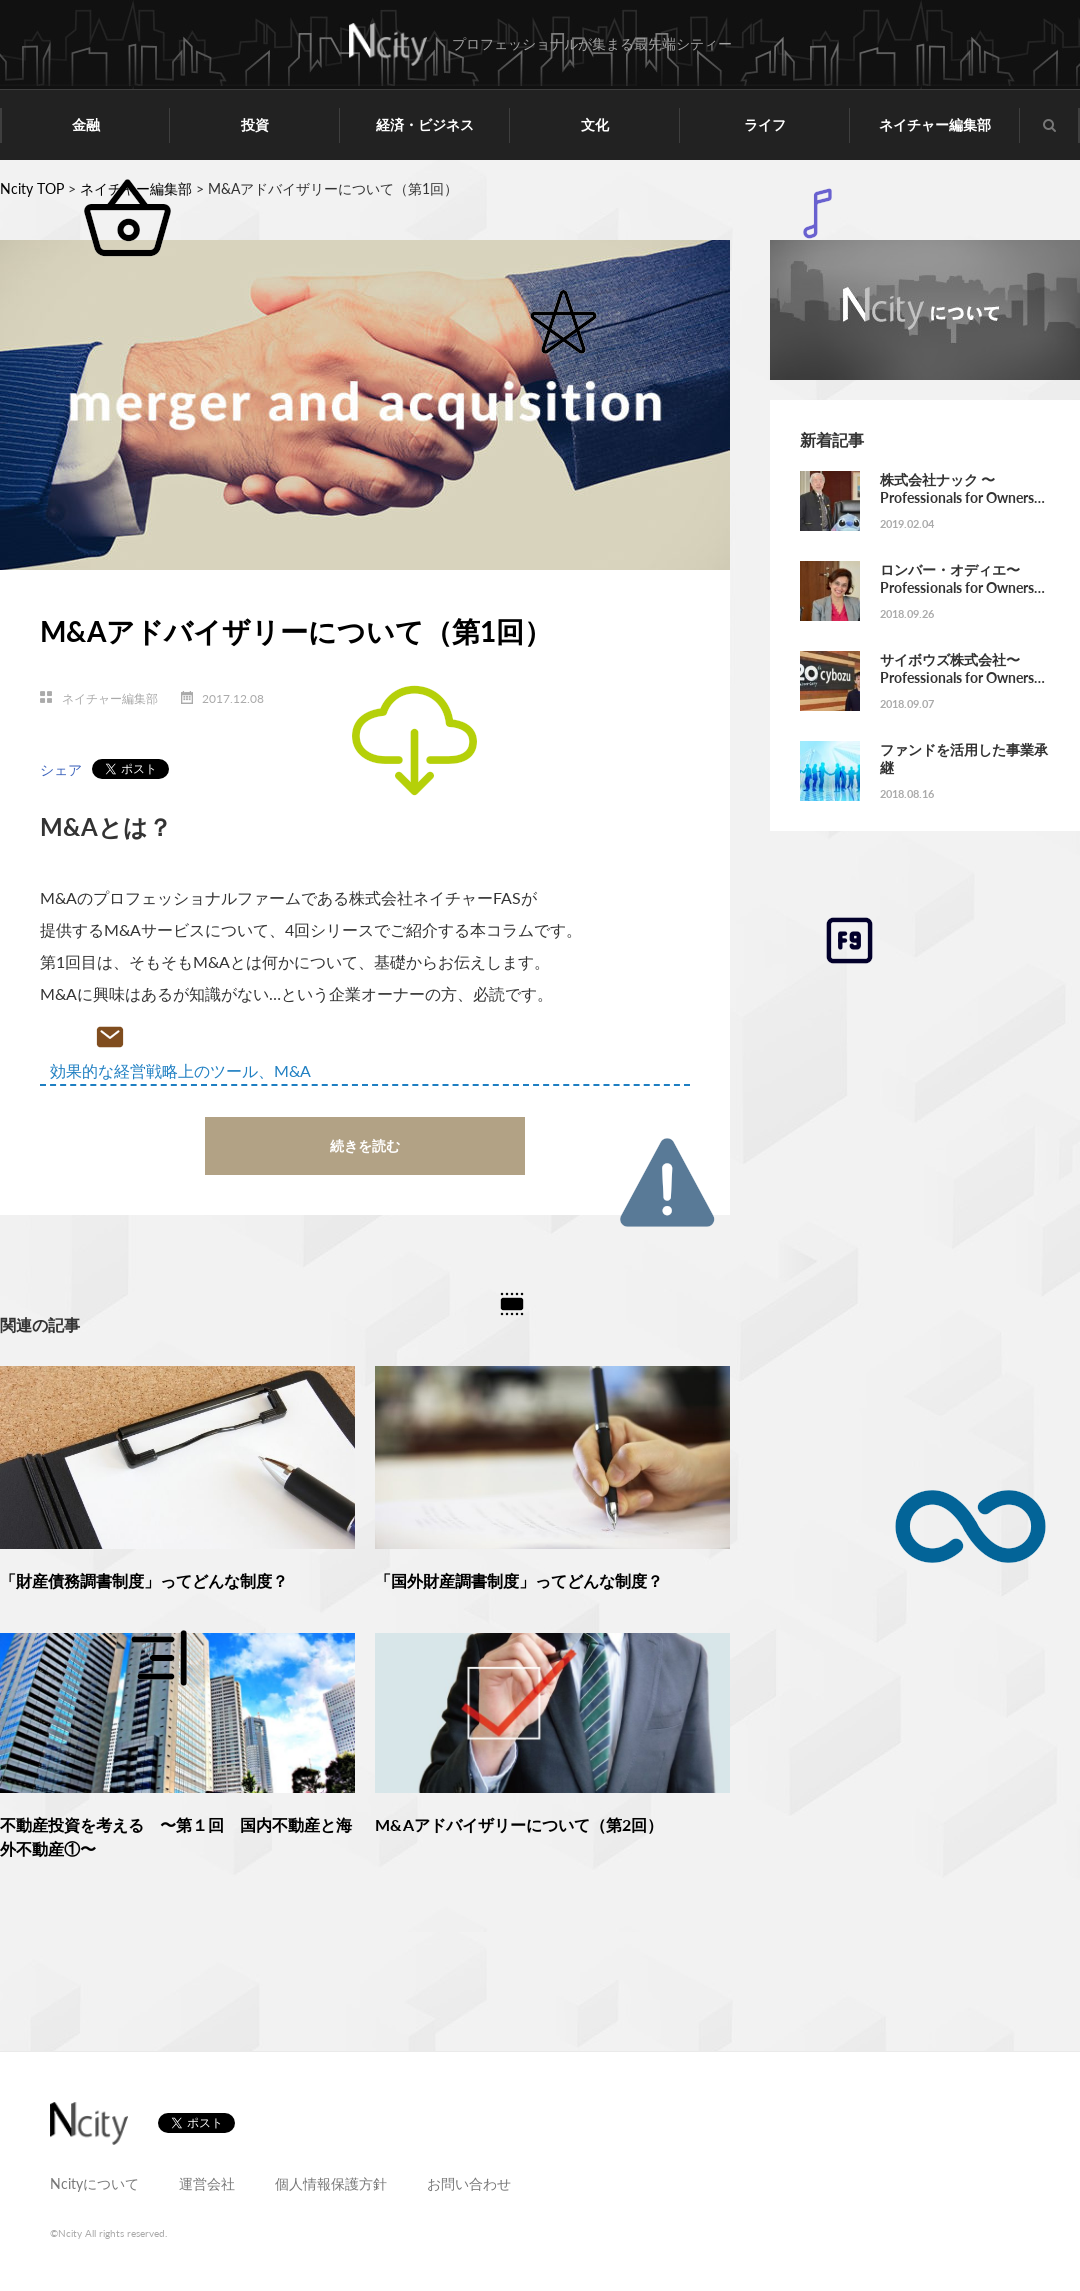 The image size is (1080, 2291). What do you see at coordinates (970, 1526) in the screenshot?
I see `enable infinite scroll or looping` at bounding box center [970, 1526].